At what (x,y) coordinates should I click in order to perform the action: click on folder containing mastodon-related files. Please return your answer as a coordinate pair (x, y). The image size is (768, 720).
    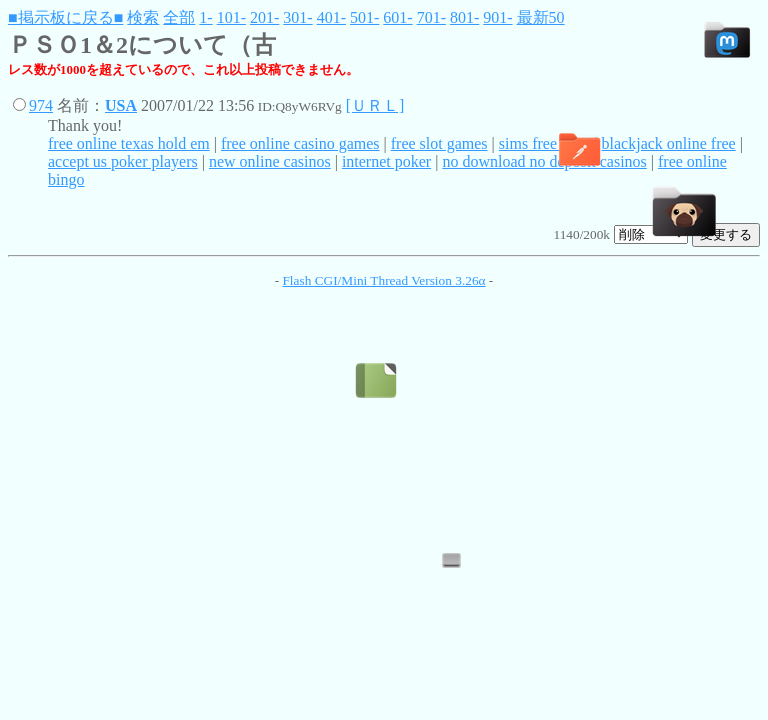
    Looking at the image, I should click on (727, 41).